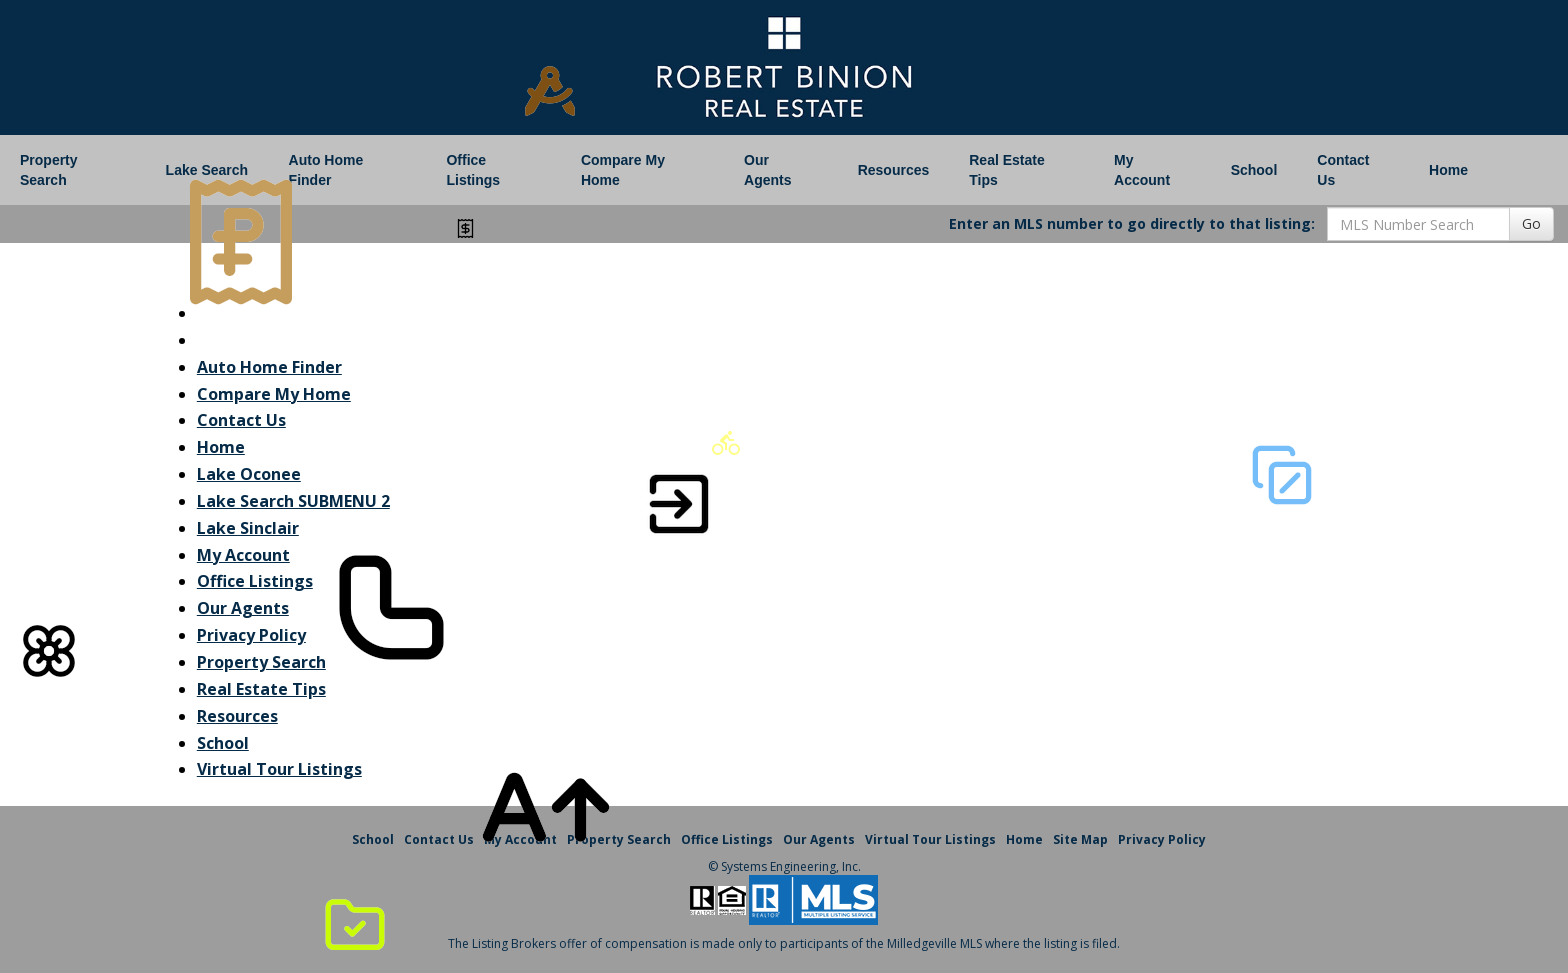 Image resolution: width=1568 pixels, height=973 pixels. I want to click on view receipt or transaction in russian rubles, so click(241, 242).